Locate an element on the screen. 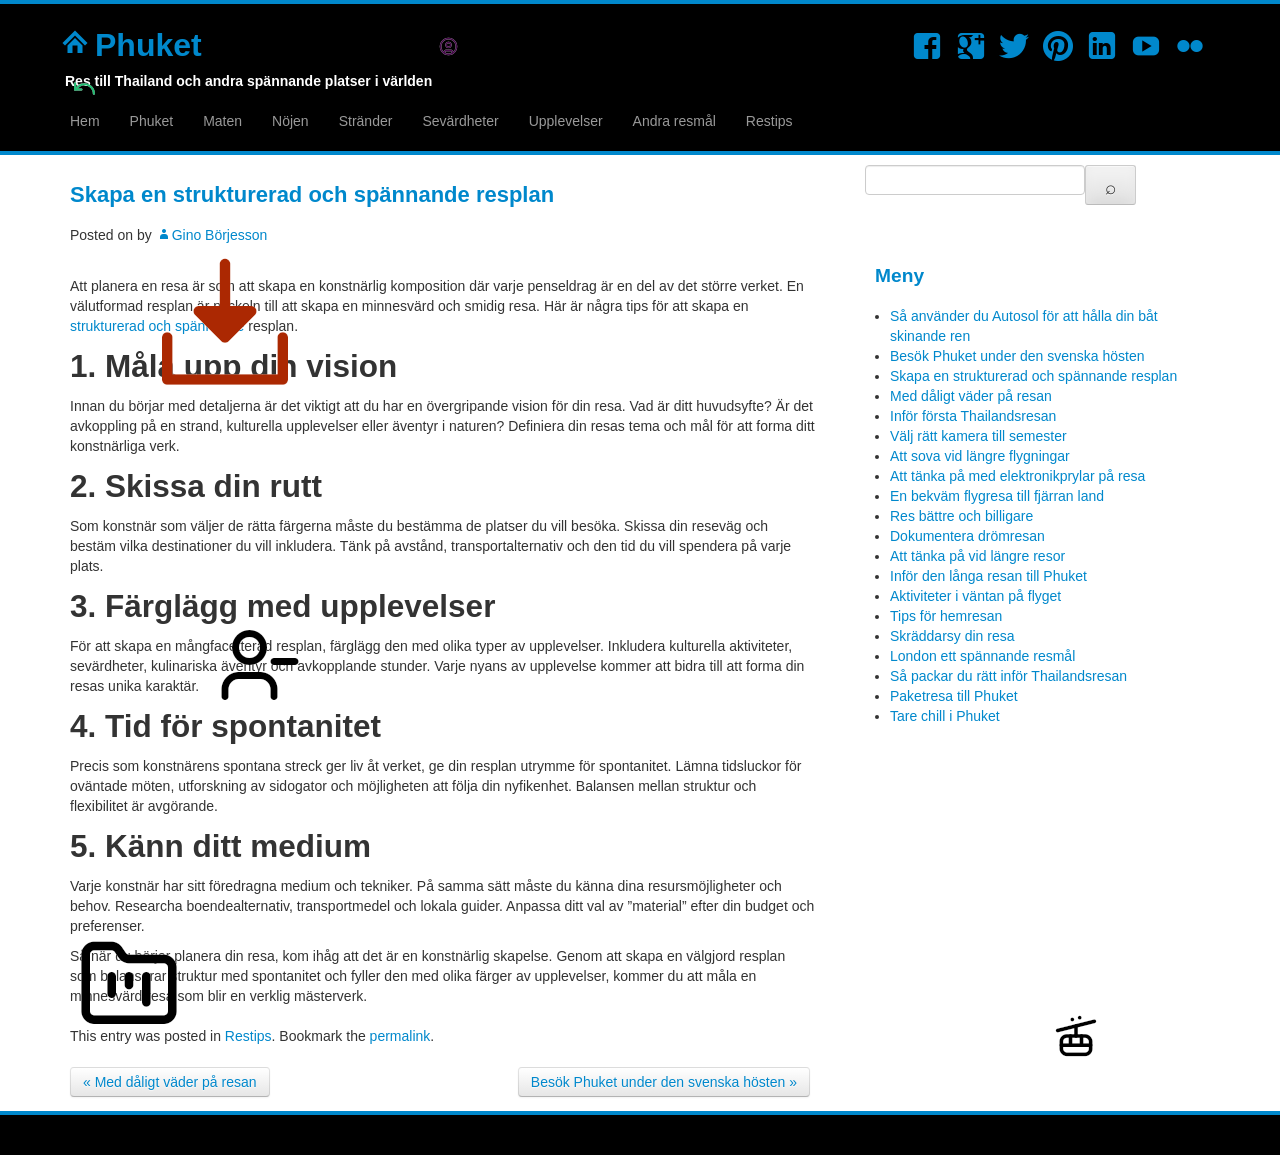 Image resolution: width=1280 pixels, height=1155 pixels. view your profile is located at coordinates (448, 46).